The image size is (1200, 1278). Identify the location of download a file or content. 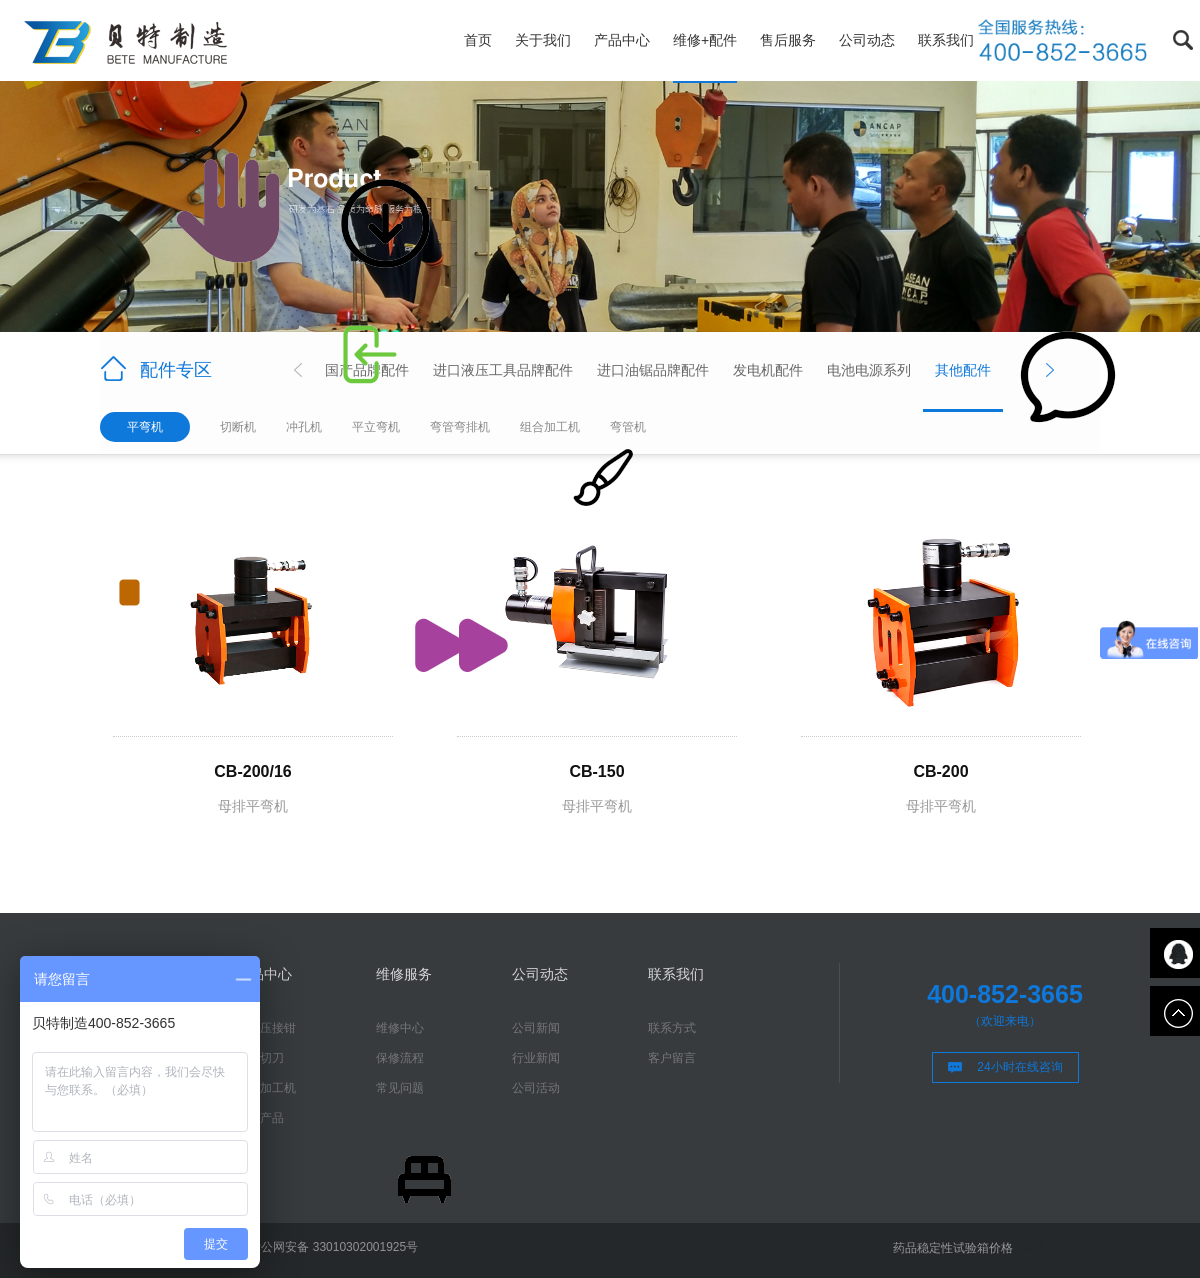
(385, 223).